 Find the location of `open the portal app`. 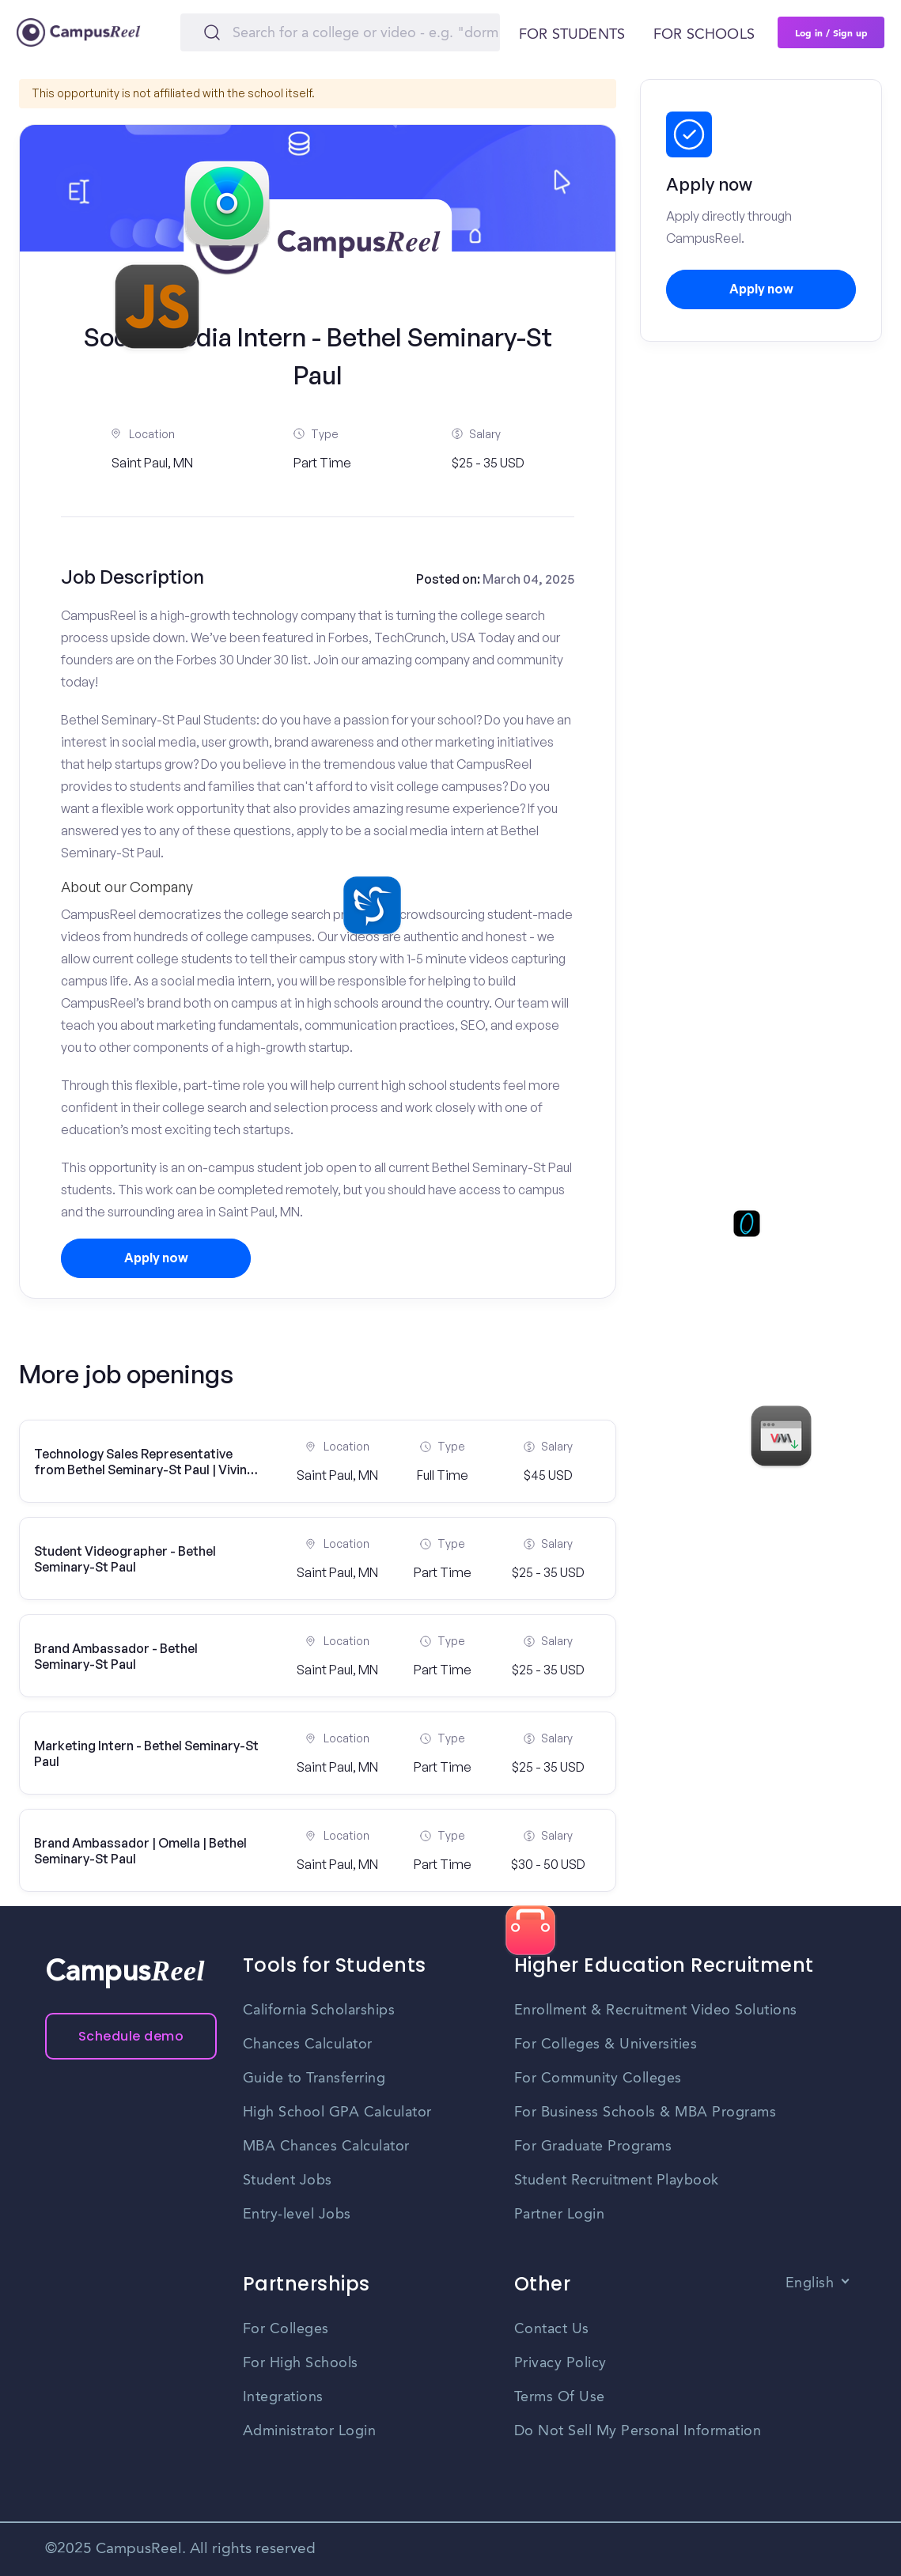

open the portal app is located at coordinates (747, 1224).